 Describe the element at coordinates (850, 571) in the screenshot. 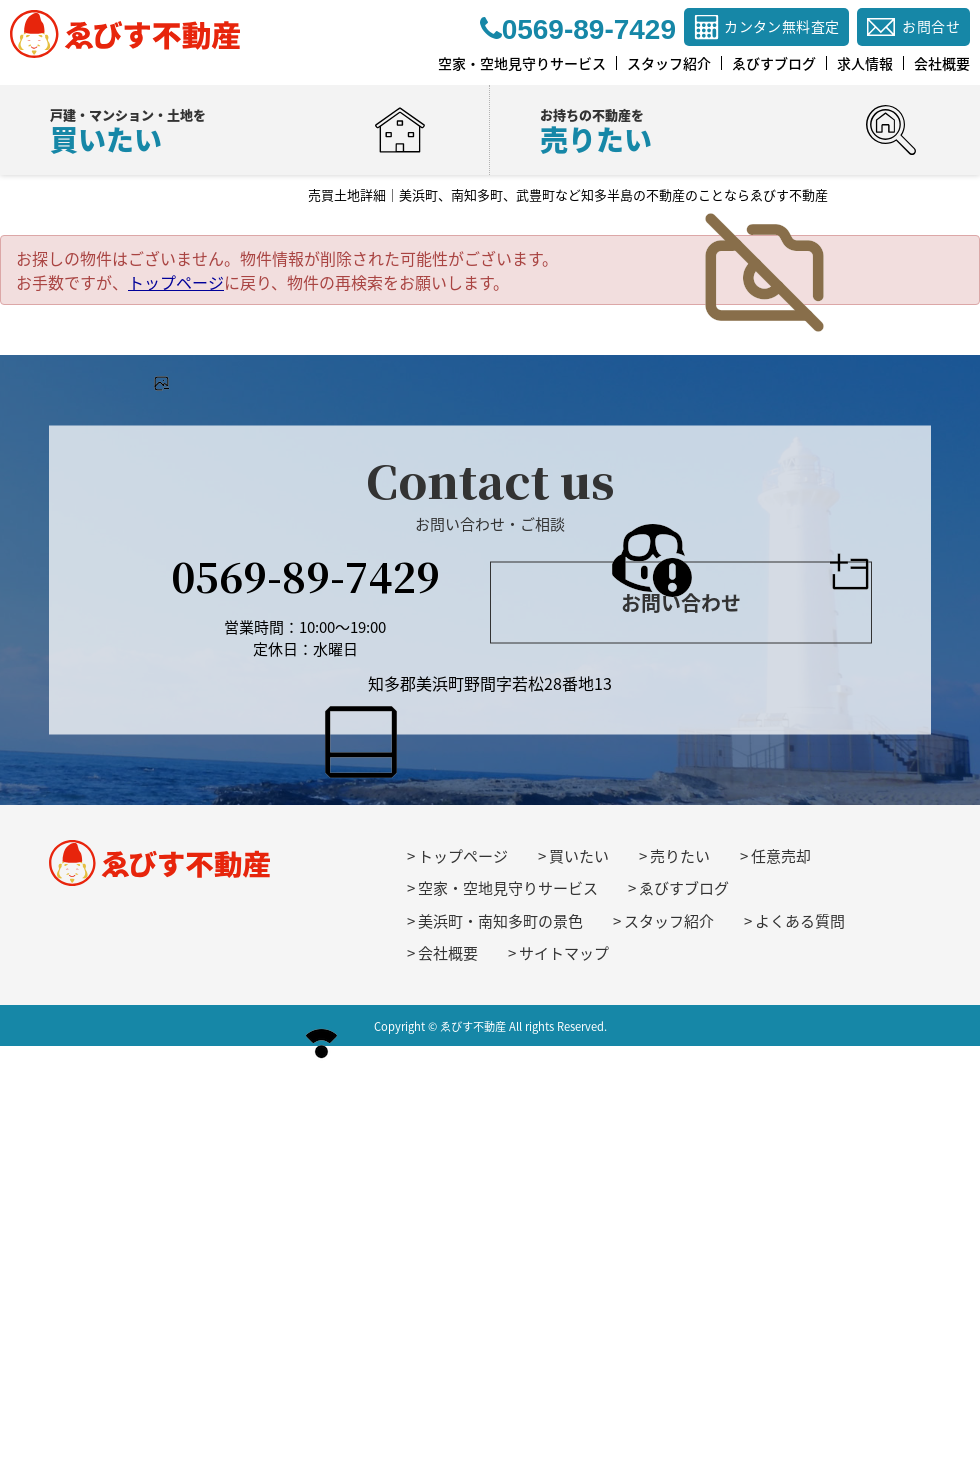

I see `open a new empty window` at that location.